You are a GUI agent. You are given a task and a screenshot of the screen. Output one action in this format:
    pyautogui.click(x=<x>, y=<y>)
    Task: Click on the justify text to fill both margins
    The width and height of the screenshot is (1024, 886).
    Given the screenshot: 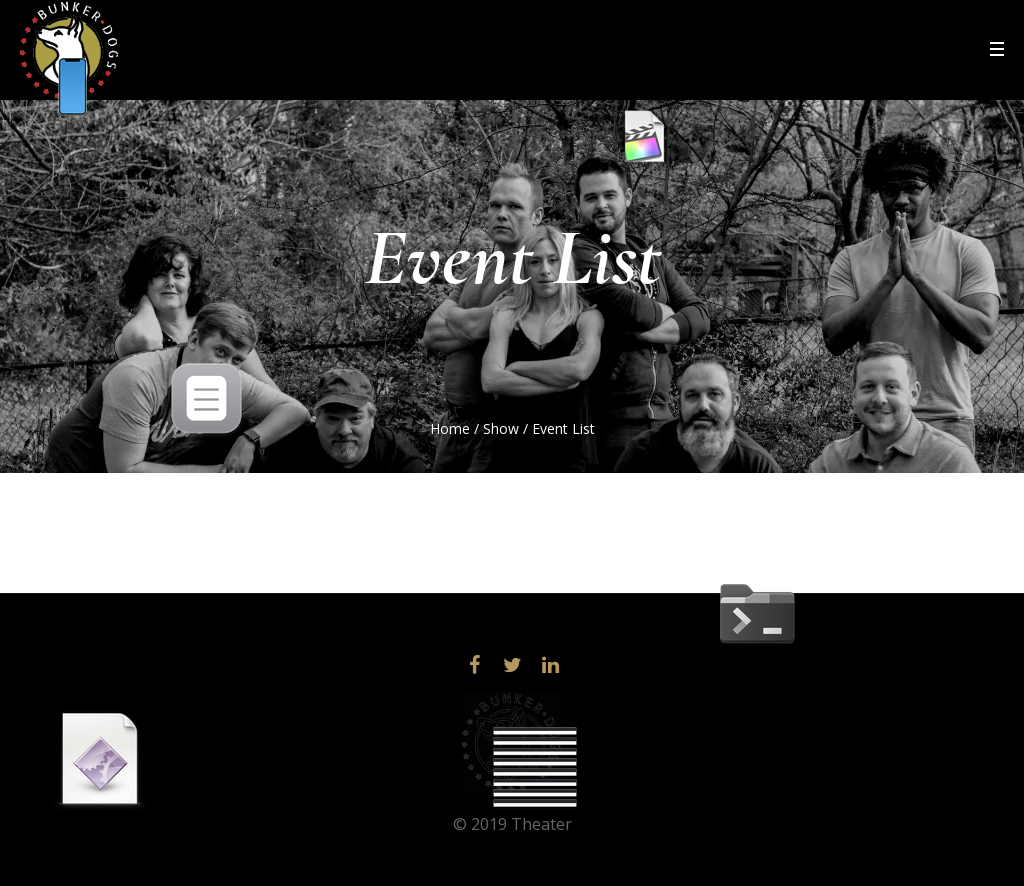 What is the action you would take?
    pyautogui.click(x=535, y=767)
    